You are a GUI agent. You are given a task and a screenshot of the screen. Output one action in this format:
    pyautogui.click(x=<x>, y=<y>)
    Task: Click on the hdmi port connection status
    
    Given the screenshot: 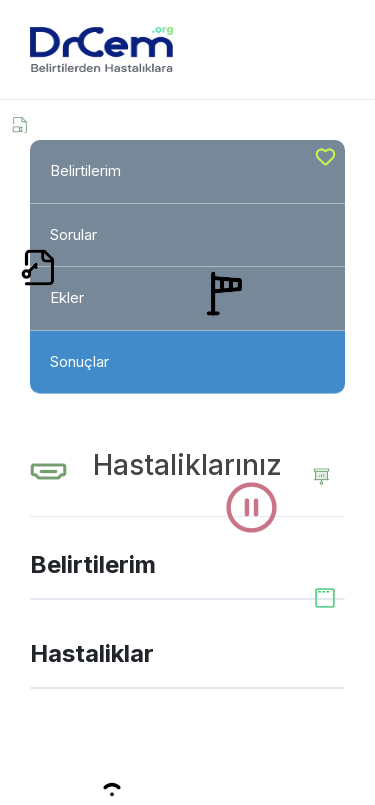 What is the action you would take?
    pyautogui.click(x=48, y=471)
    